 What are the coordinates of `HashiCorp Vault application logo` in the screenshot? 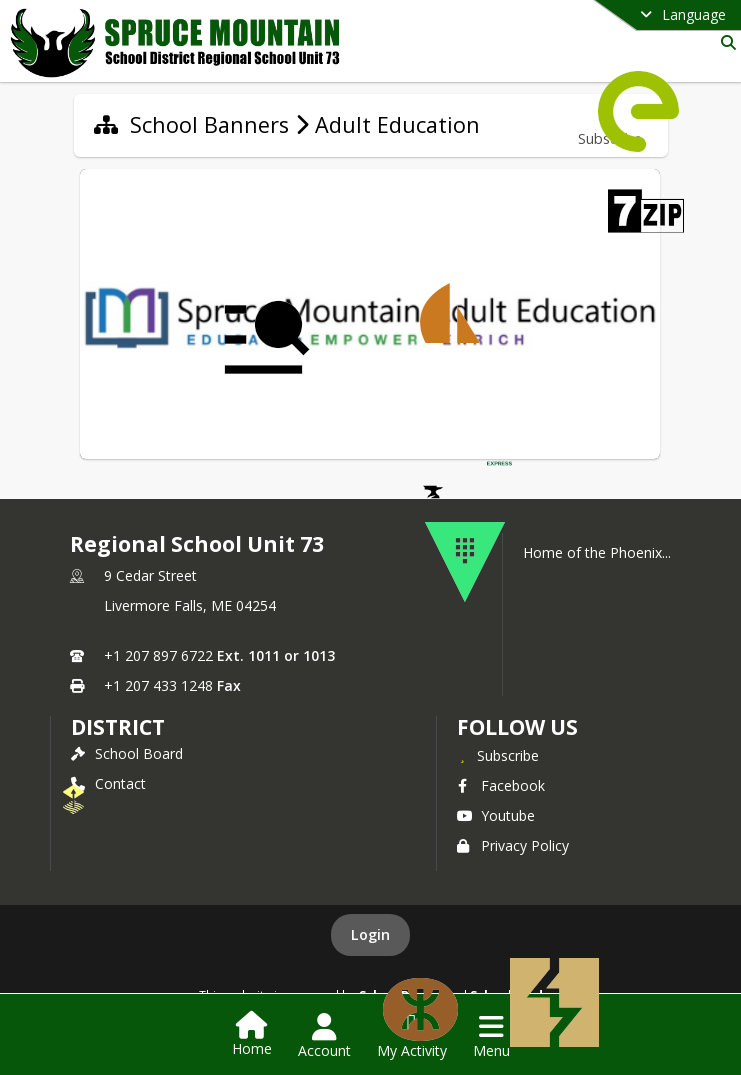 It's located at (465, 562).